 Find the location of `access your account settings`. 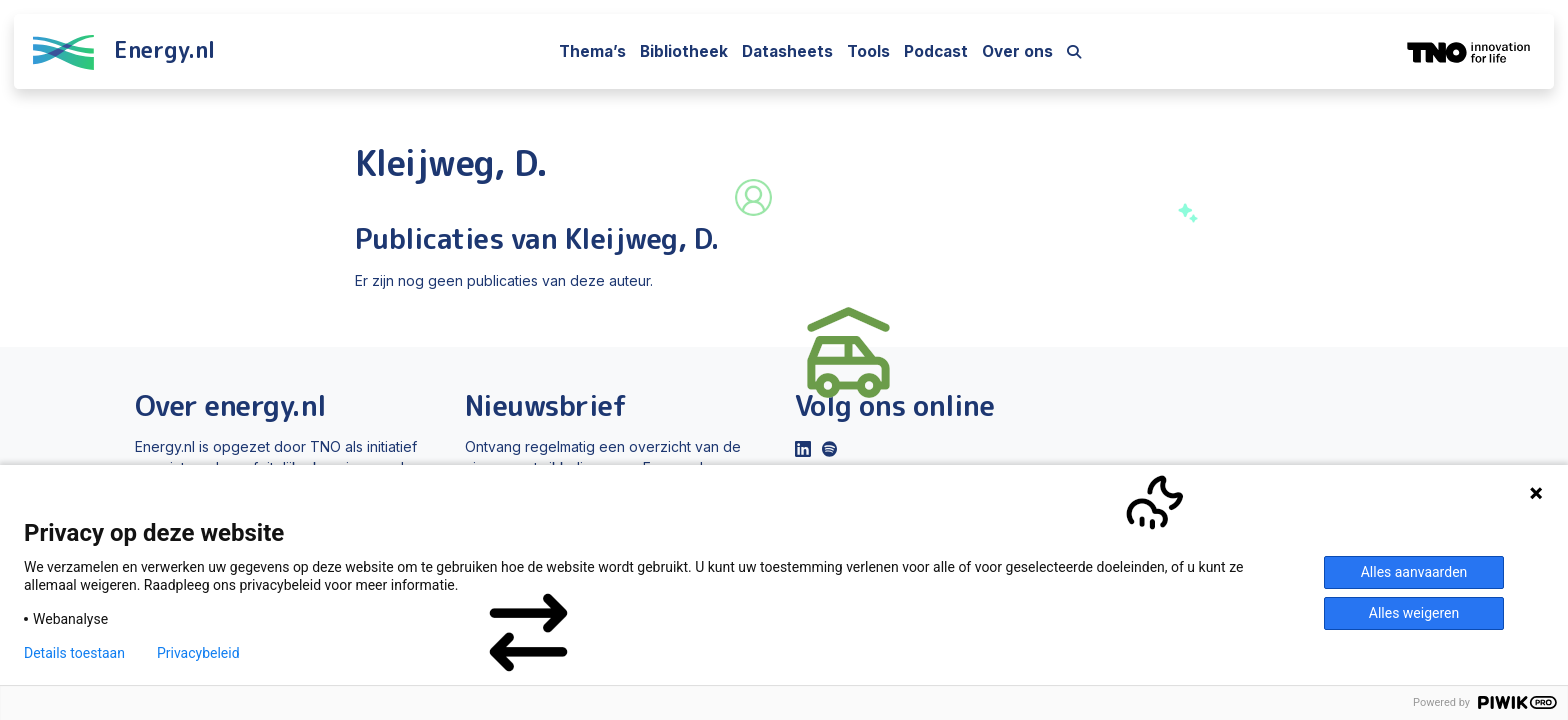

access your account settings is located at coordinates (753, 197).